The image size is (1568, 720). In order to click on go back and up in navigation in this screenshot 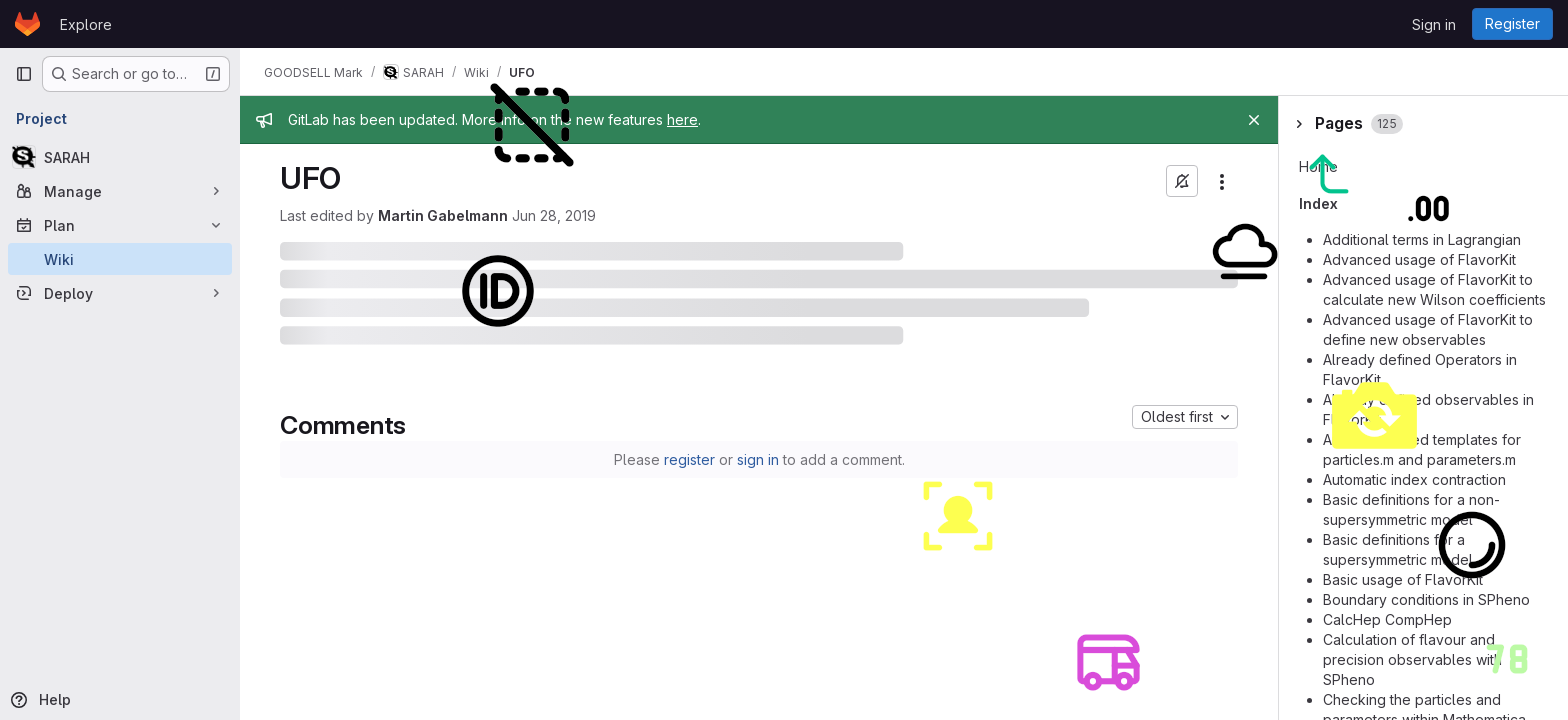, I will do `click(1329, 174)`.